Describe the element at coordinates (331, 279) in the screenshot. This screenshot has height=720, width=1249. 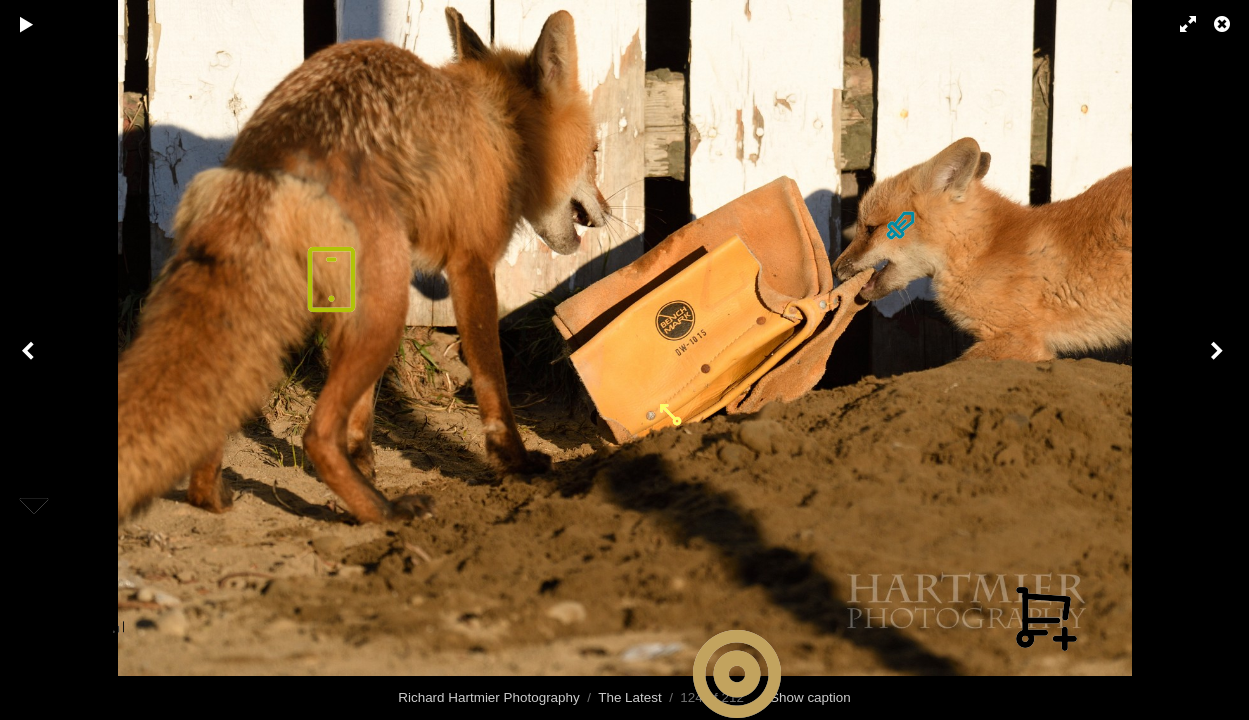
I see `view mobile device settings` at that location.